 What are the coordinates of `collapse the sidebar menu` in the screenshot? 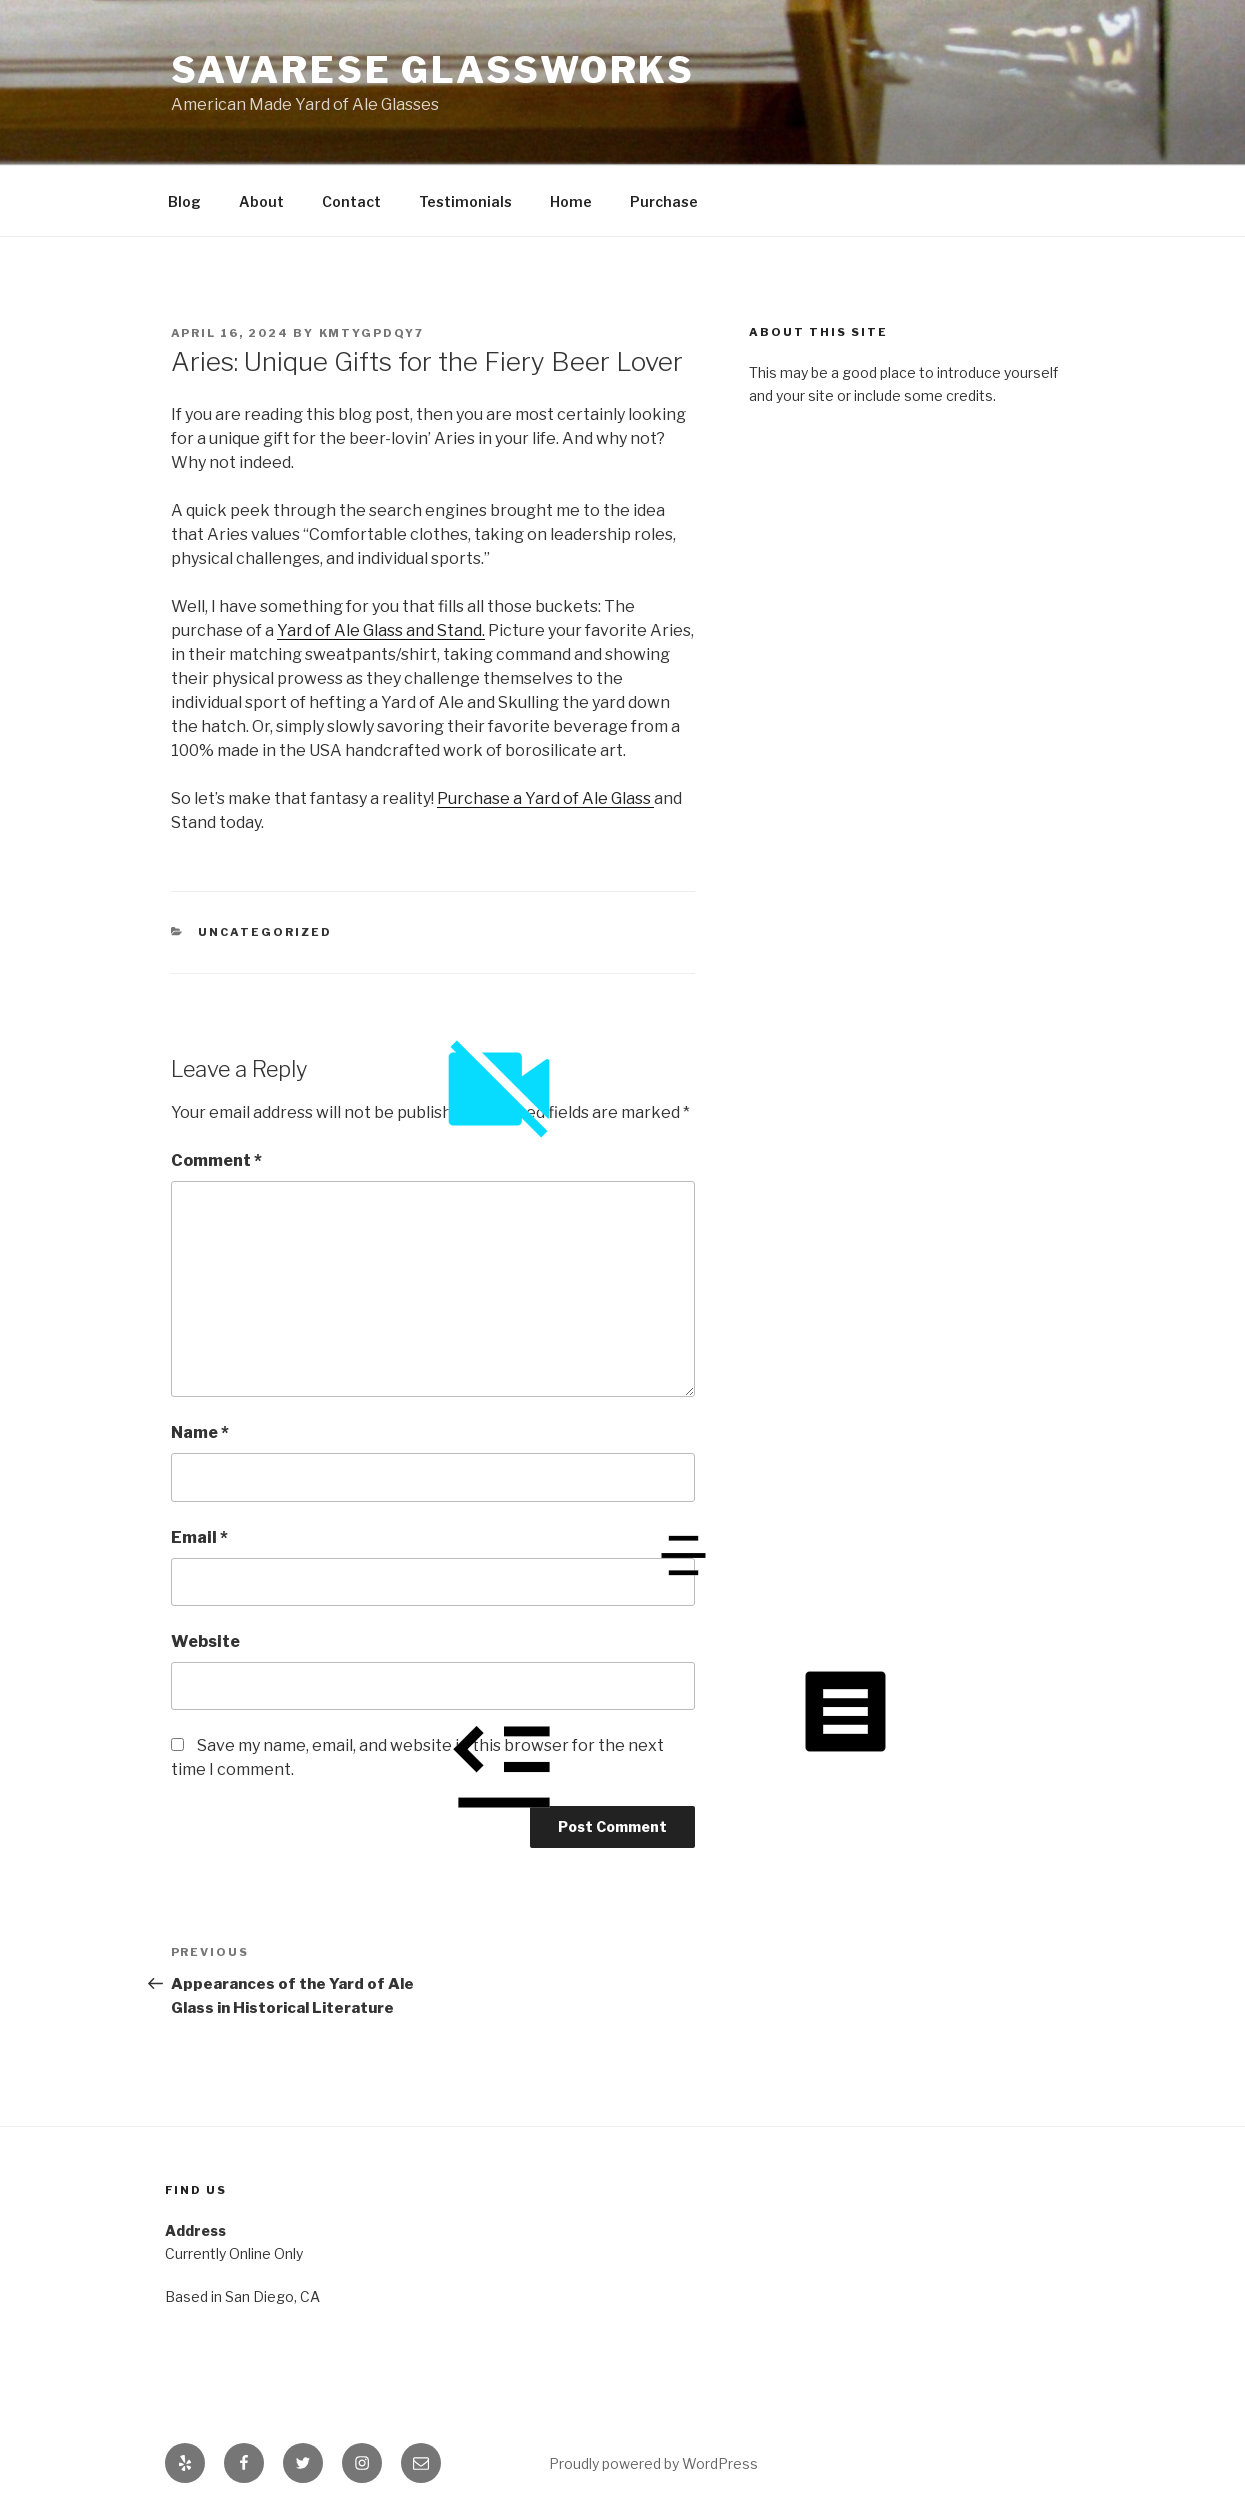 It's located at (504, 1767).